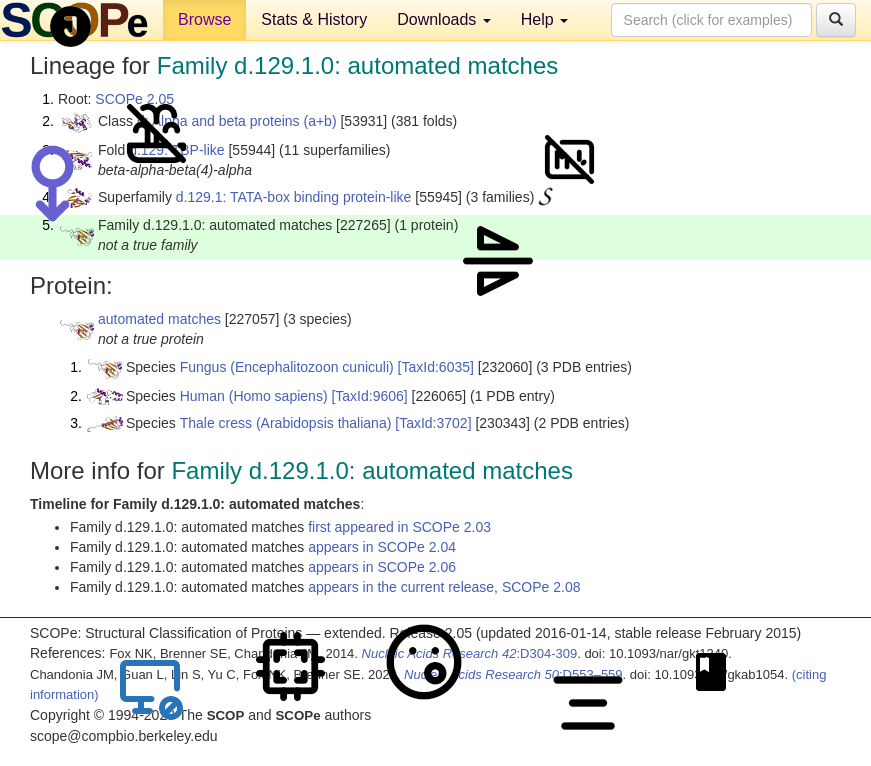 The height and width of the screenshot is (766, 871). What do you see at coordinates (150, 687) in the screenshot?
I see `cancel or disconnect desktop device` at bounding box center [150, 687].